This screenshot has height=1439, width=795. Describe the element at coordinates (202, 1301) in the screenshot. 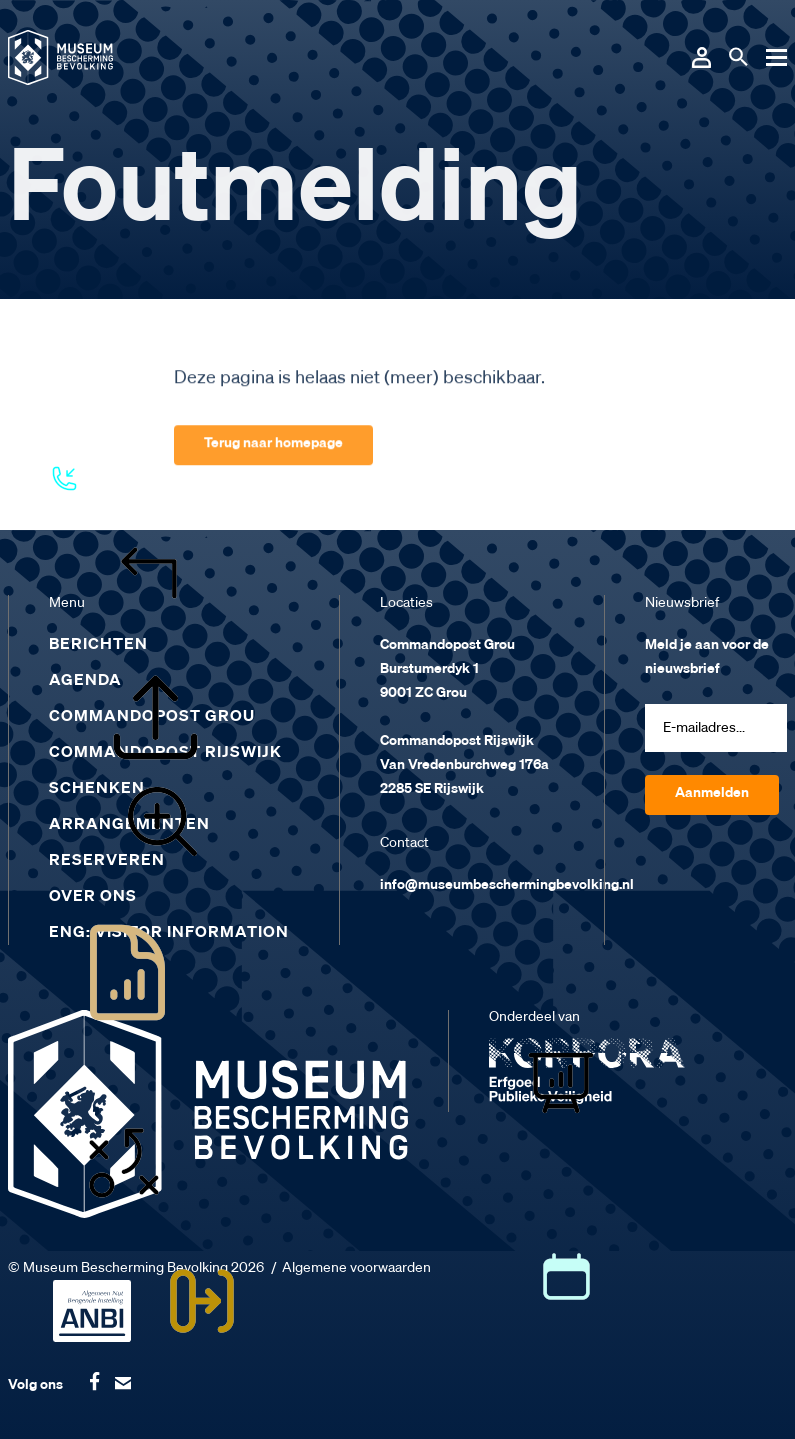

I see `move element to the right` at that location.